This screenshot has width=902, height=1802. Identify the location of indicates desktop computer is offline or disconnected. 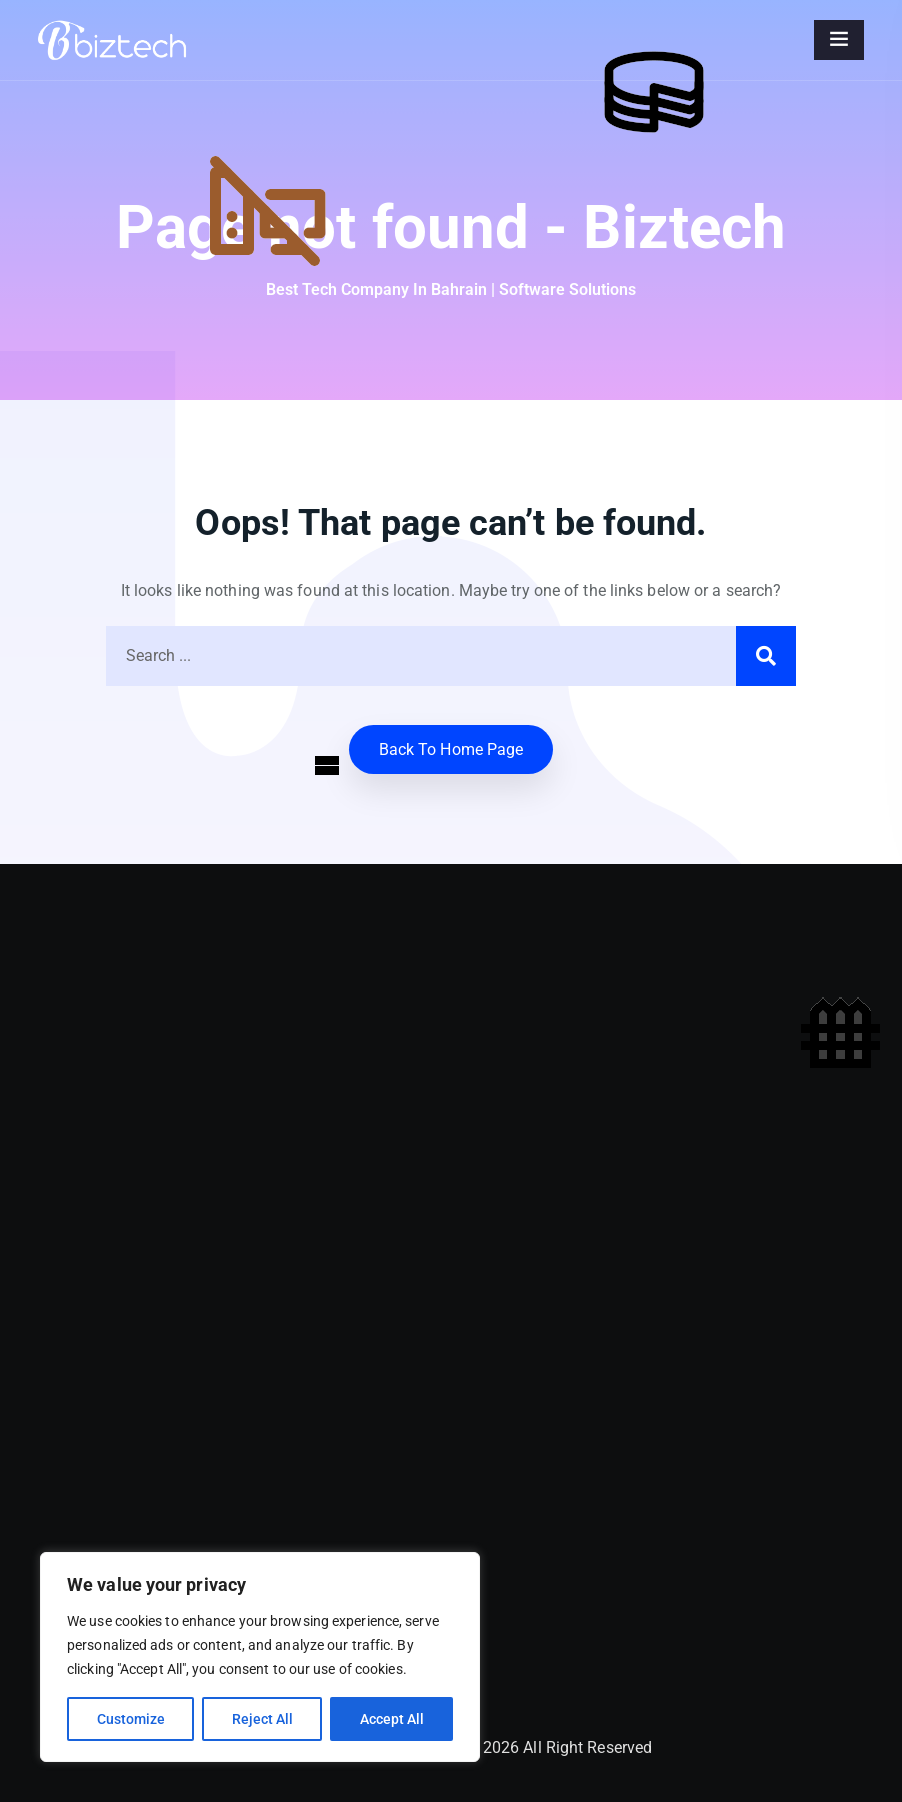
(265, 211).